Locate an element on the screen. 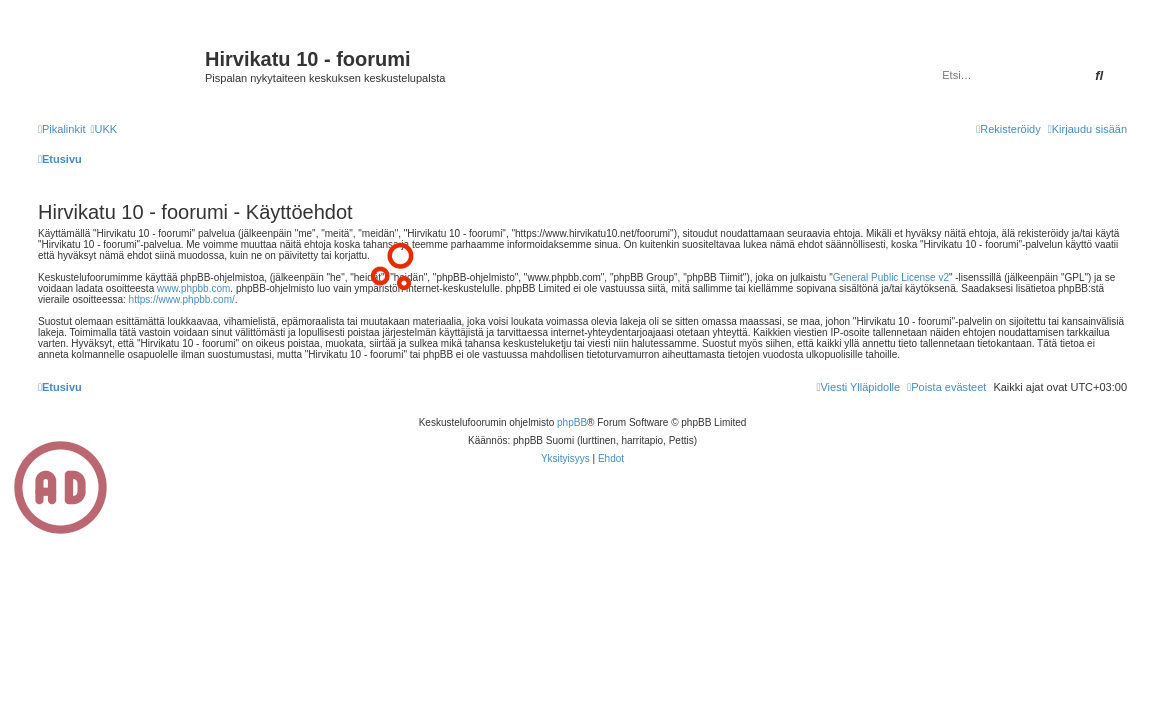 This screenshot has width=1165, height=727. indicates sponsored or advertisement content is located at coordinates (60, 487).